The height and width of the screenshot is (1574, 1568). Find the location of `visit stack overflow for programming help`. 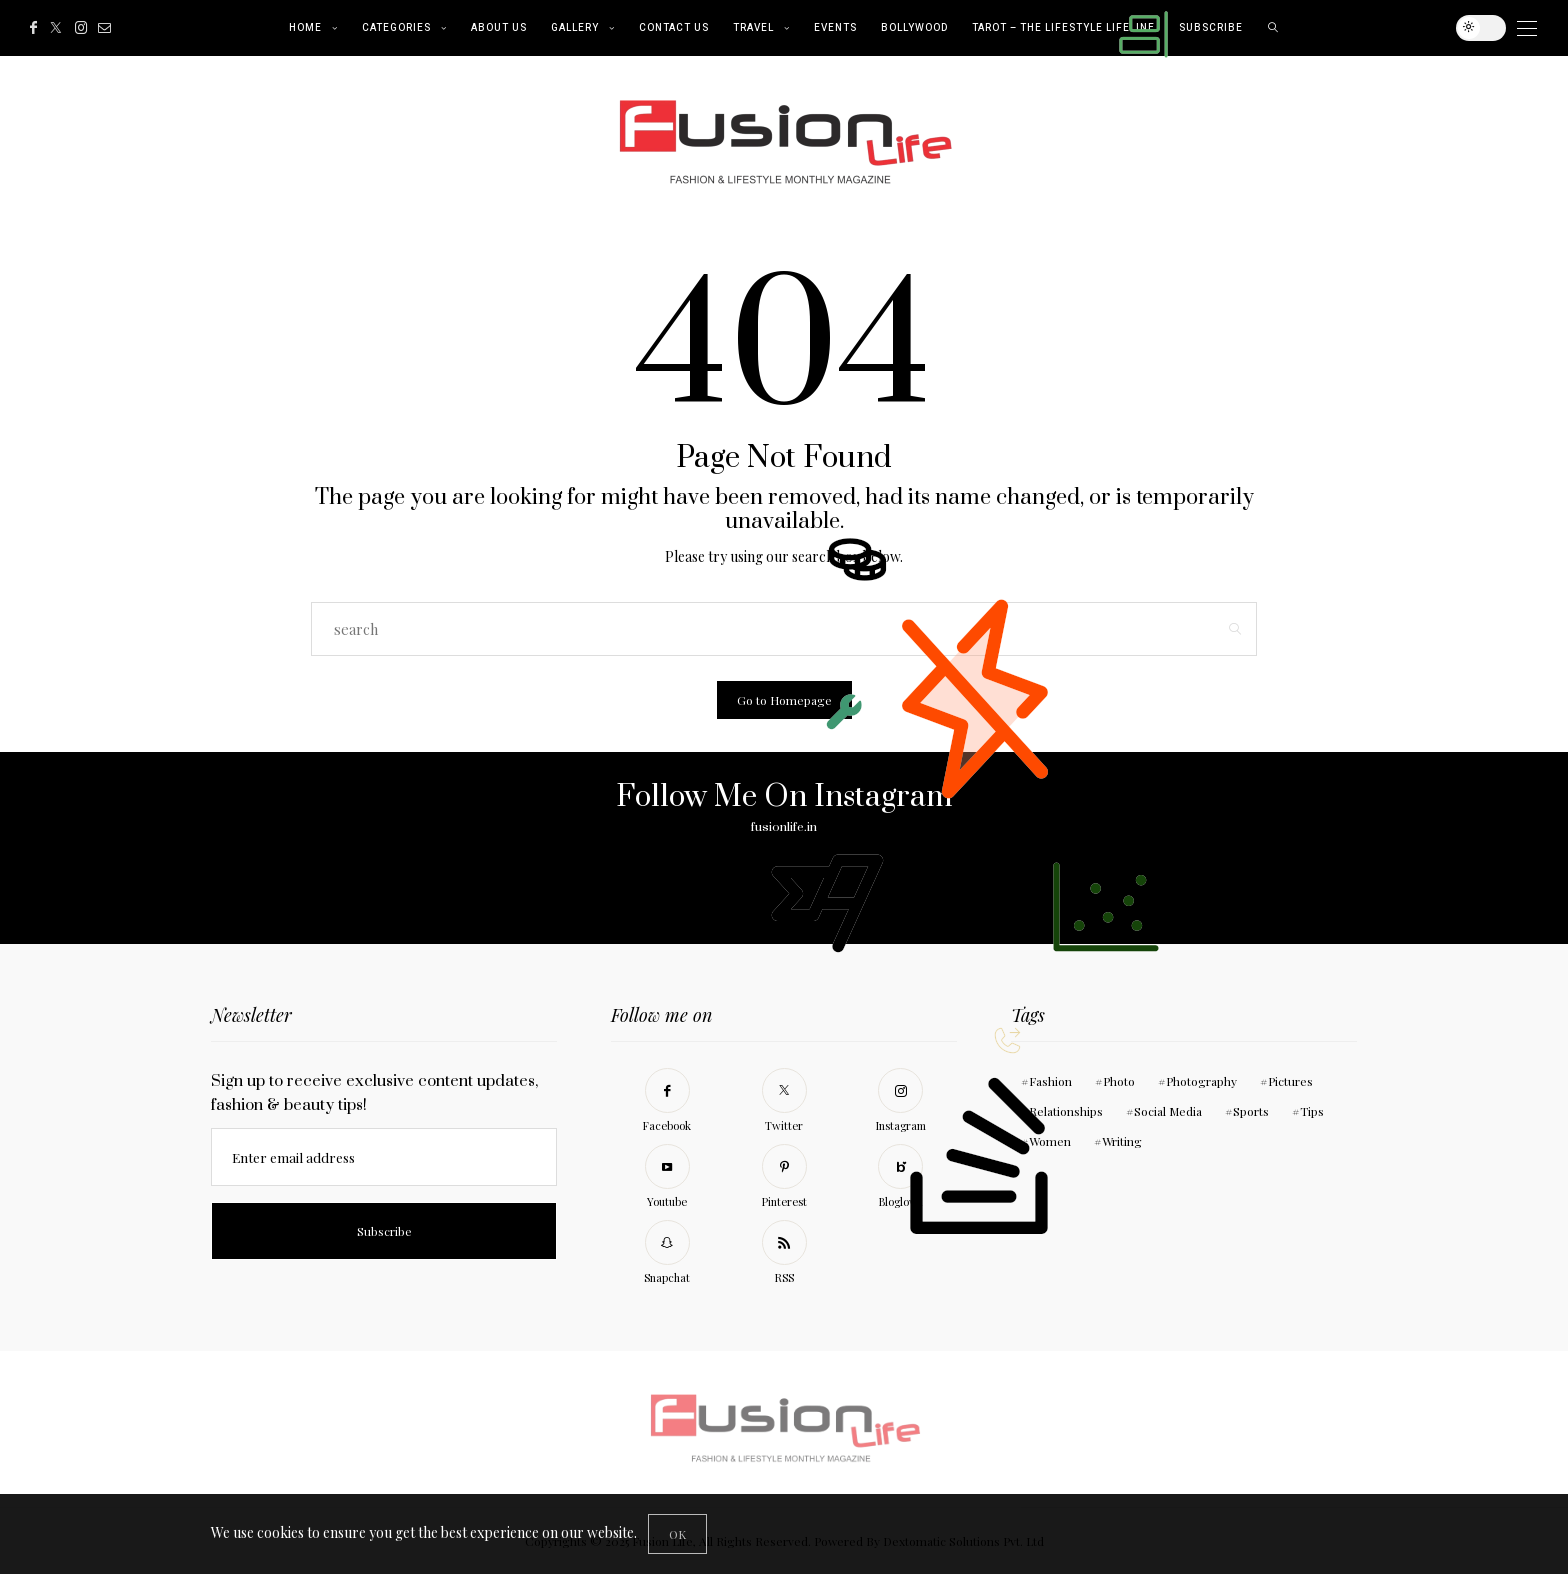

visit stack overflow for programming help is located at coordinates (979, 1159).